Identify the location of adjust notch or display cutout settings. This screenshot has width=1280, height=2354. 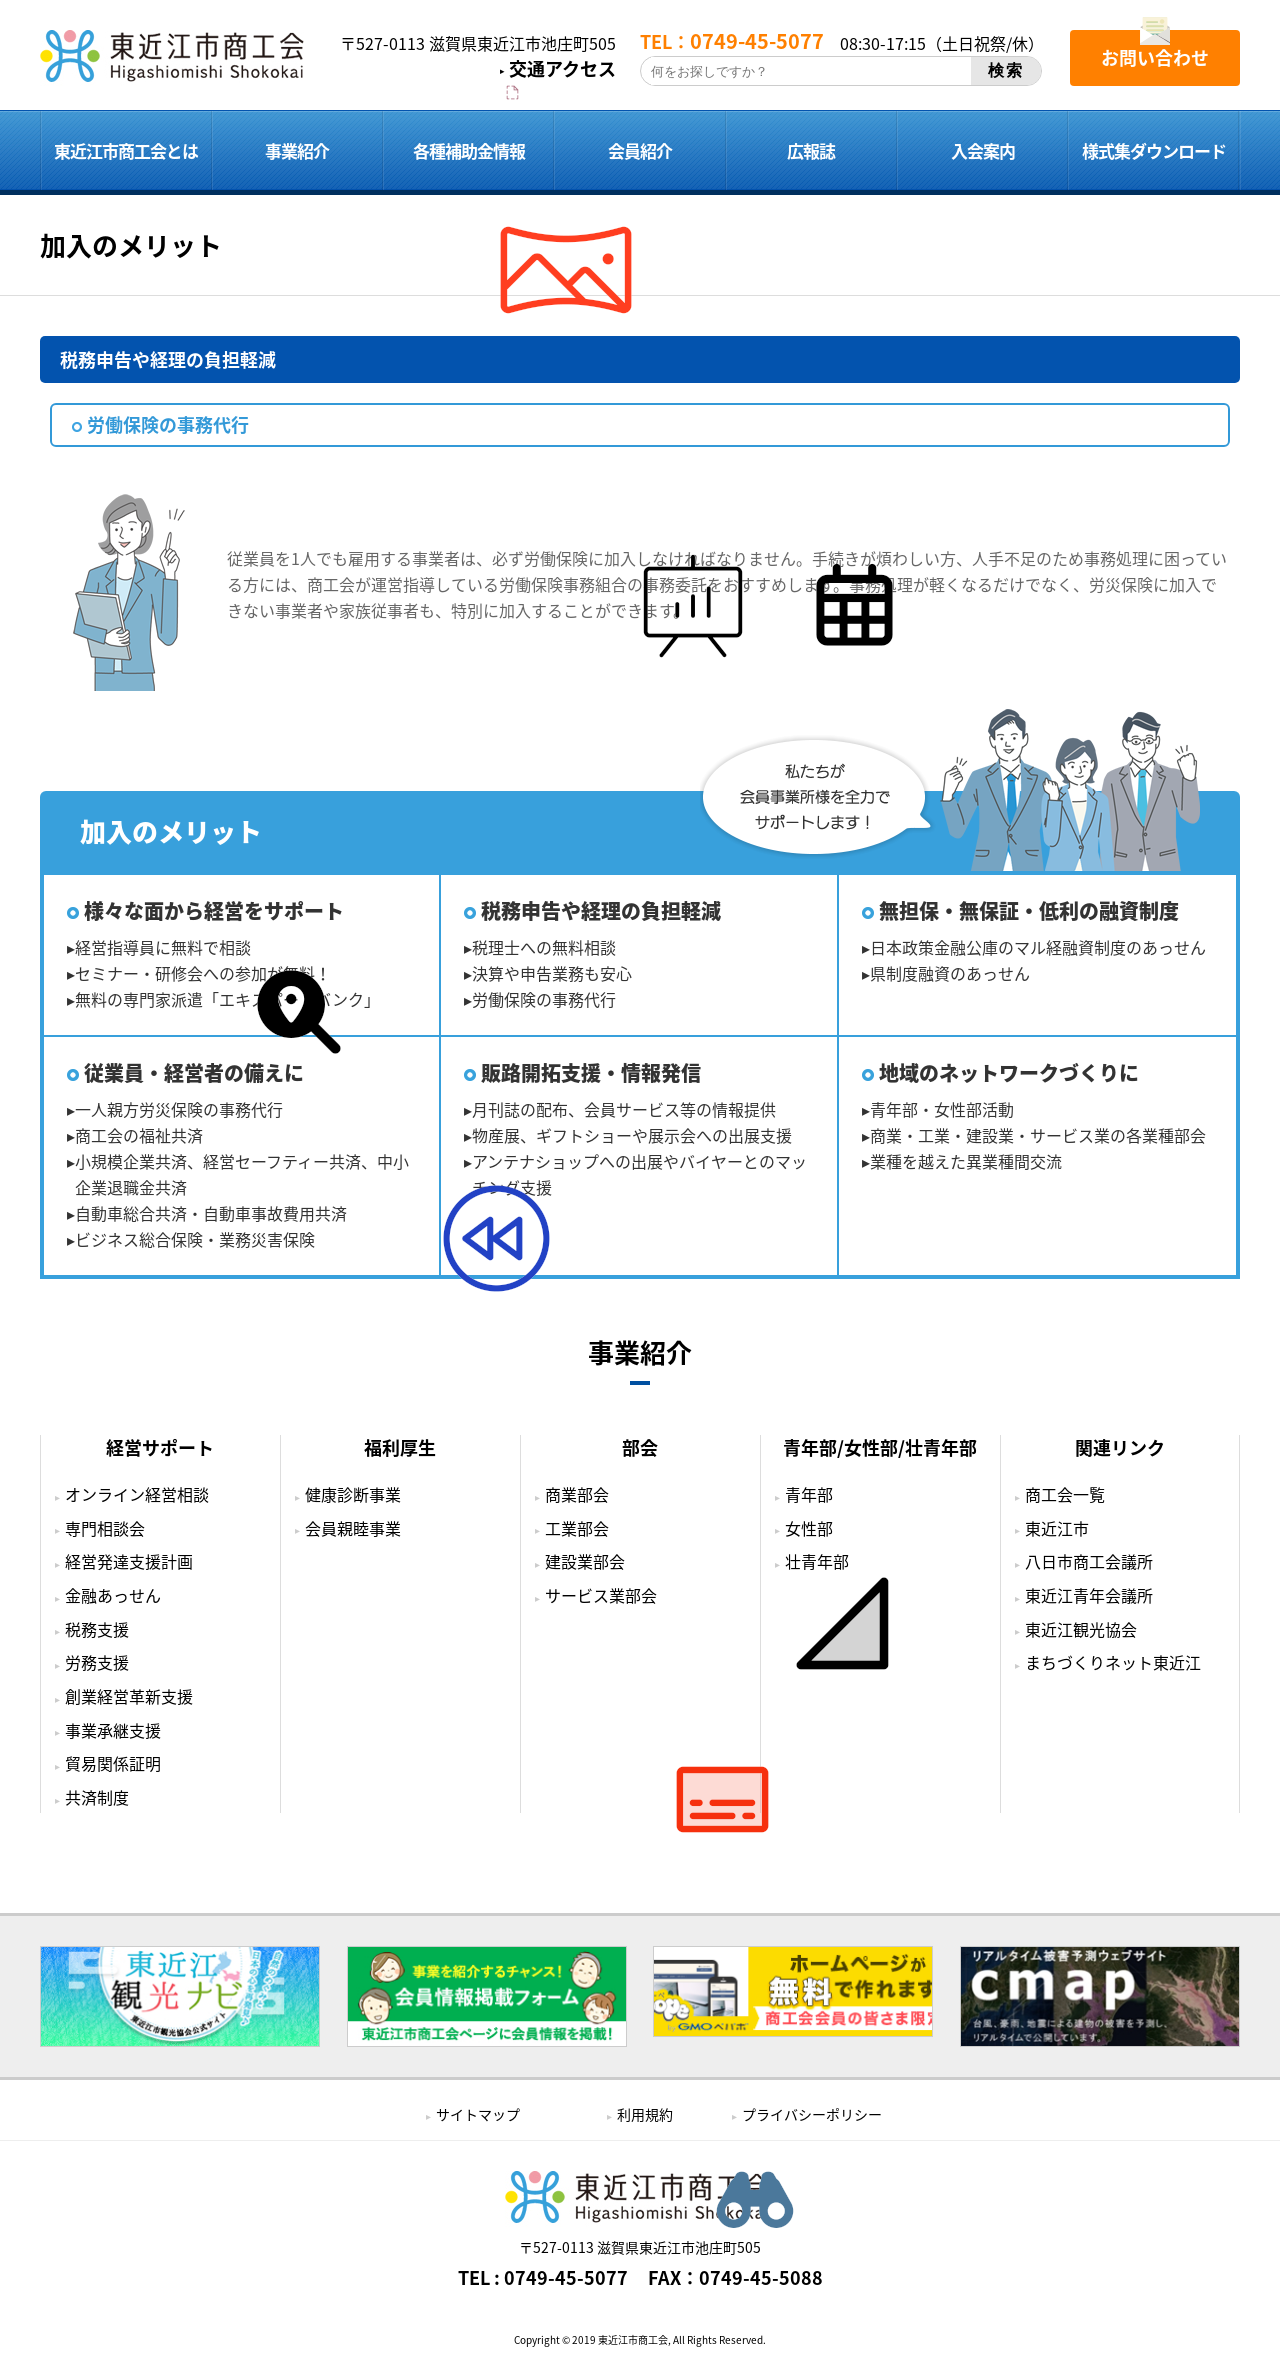
(849, 1630).